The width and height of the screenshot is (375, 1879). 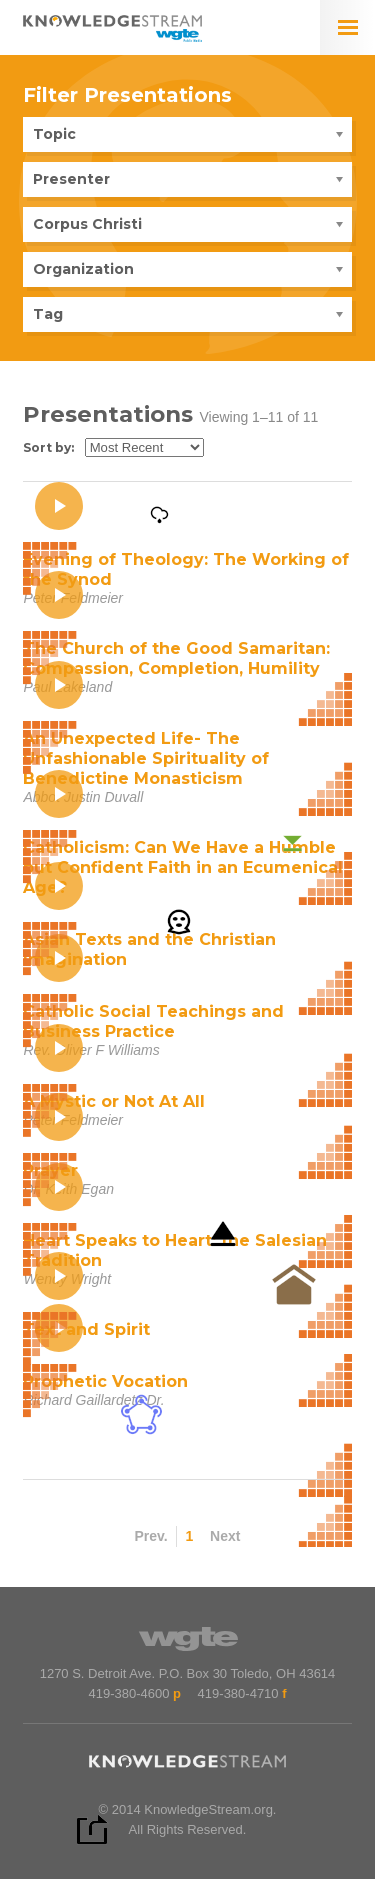 What do you see at coordinates (294, 1285) in the screenshot?
I see `navigate to home screen` at bounding box center [294, 1285].